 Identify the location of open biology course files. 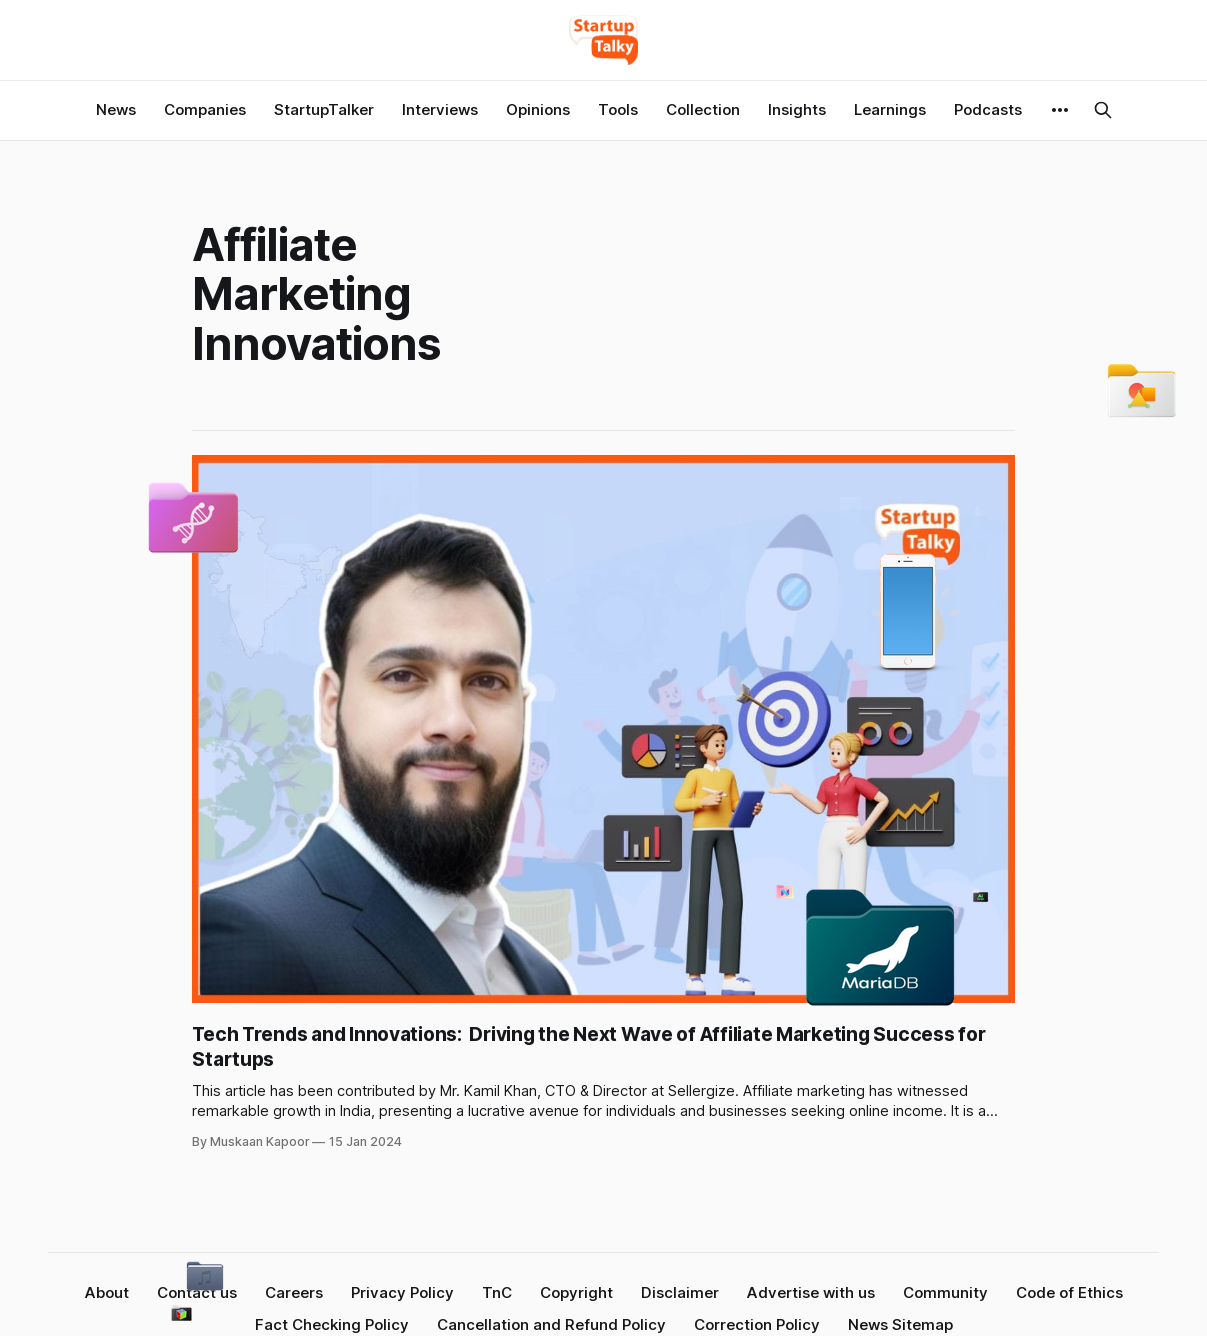
(193, 520).